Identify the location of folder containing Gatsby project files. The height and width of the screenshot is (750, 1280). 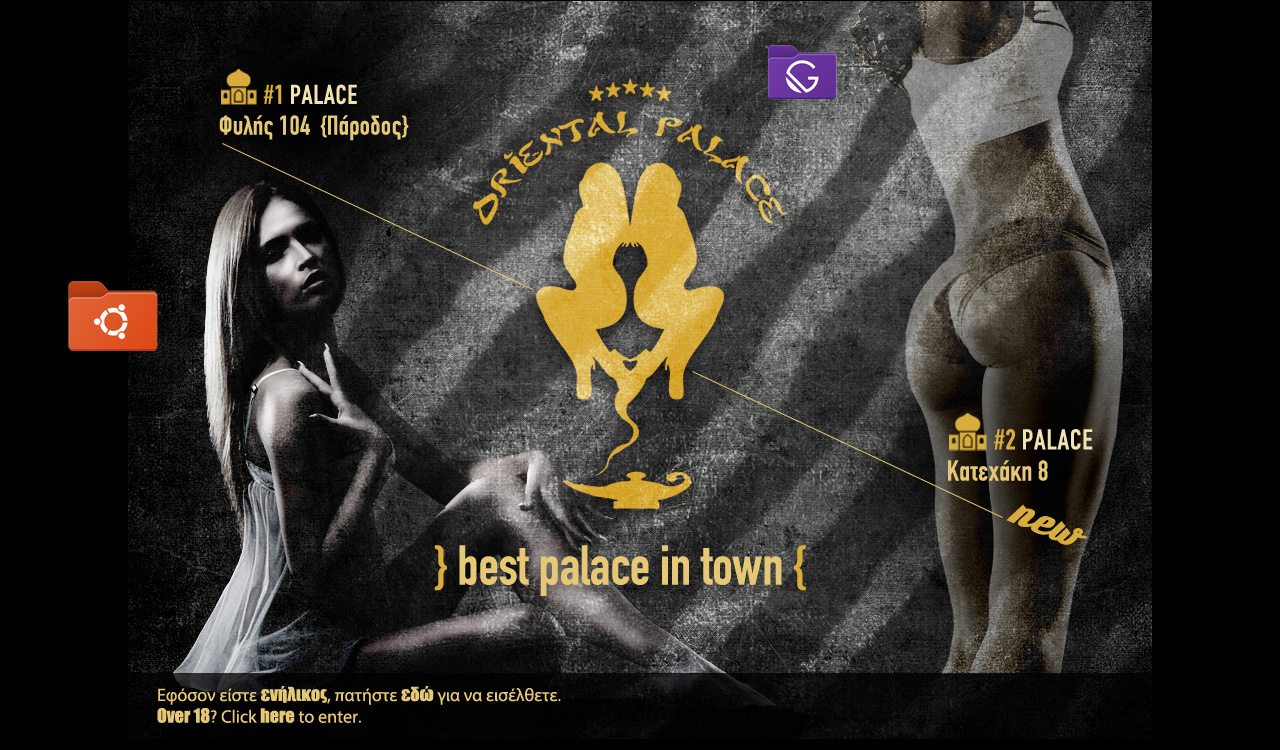
(802, 74).